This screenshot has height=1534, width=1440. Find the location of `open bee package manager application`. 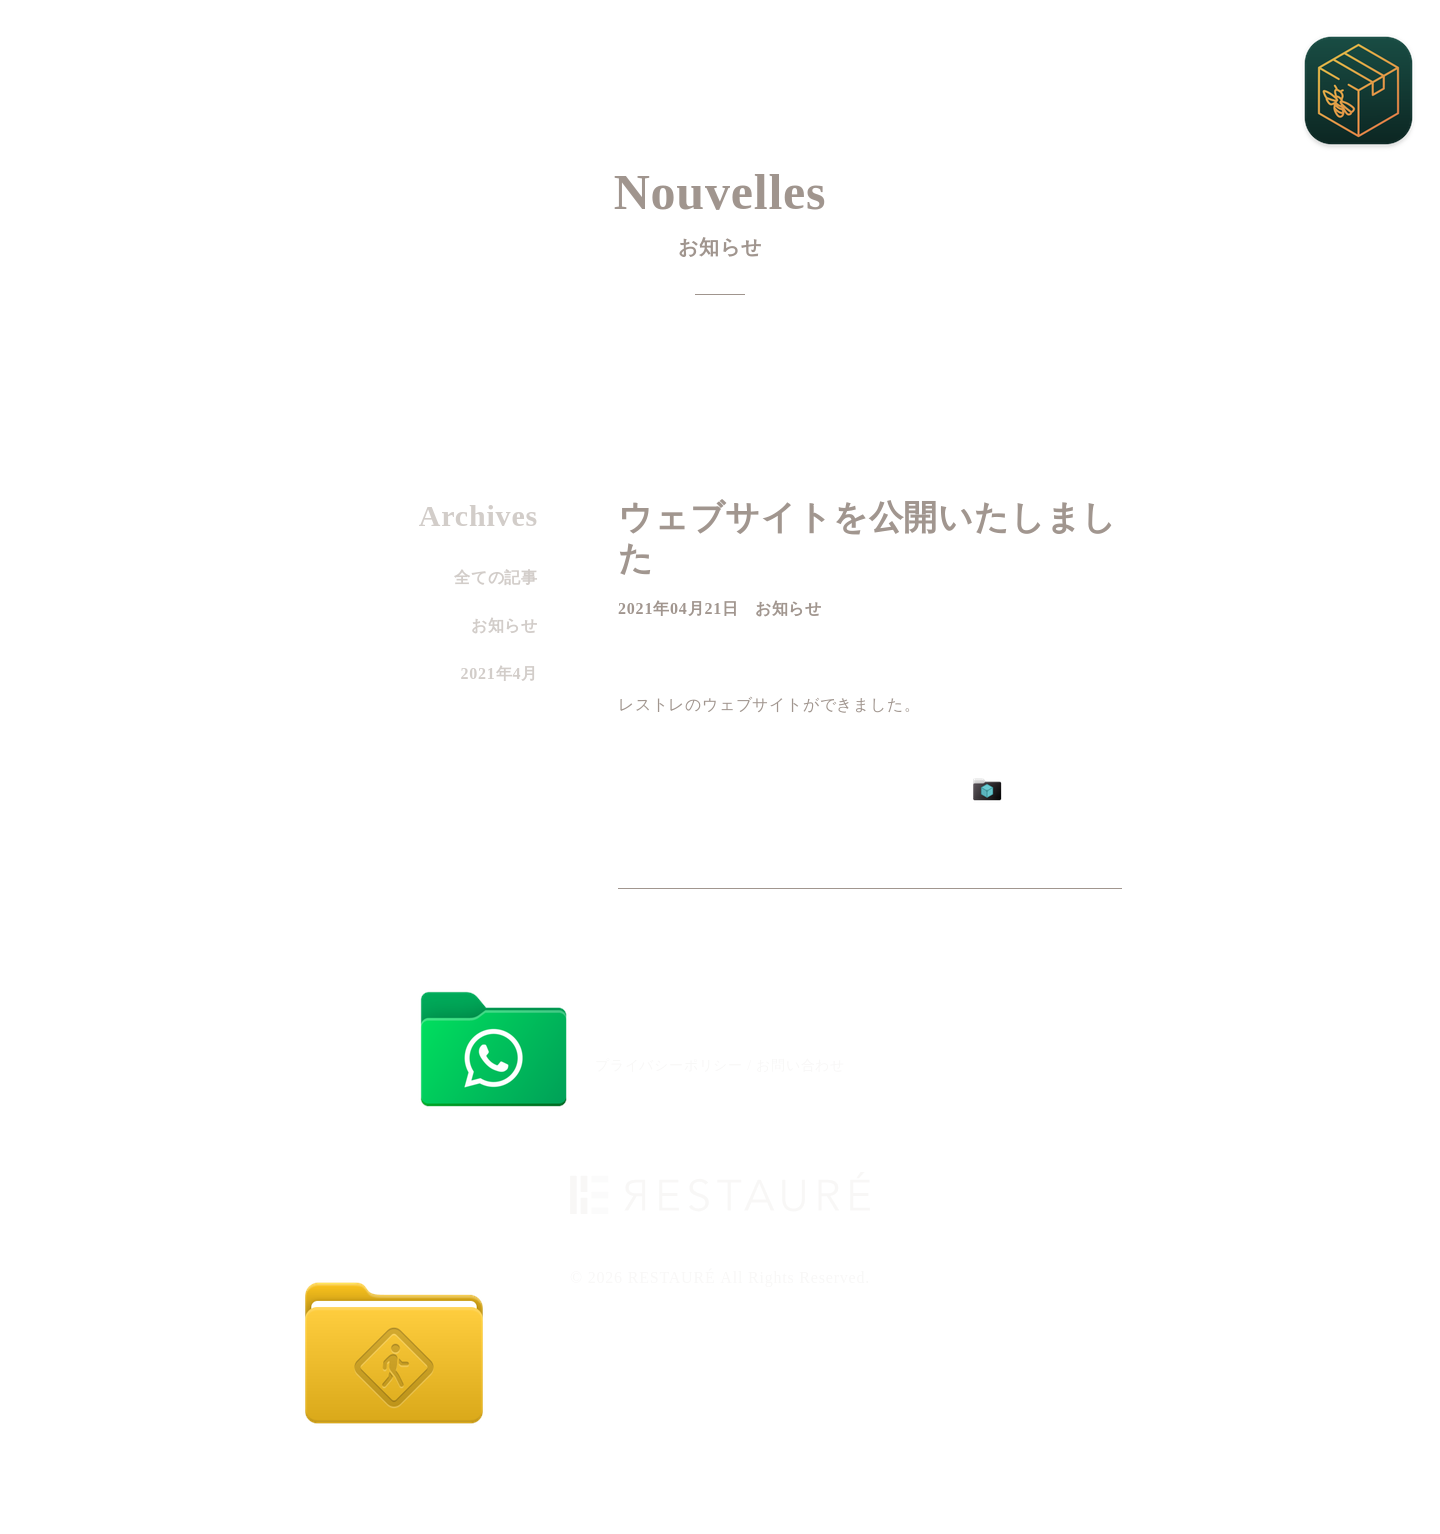

open bee package manager application is located at coordinates (1358, 90).